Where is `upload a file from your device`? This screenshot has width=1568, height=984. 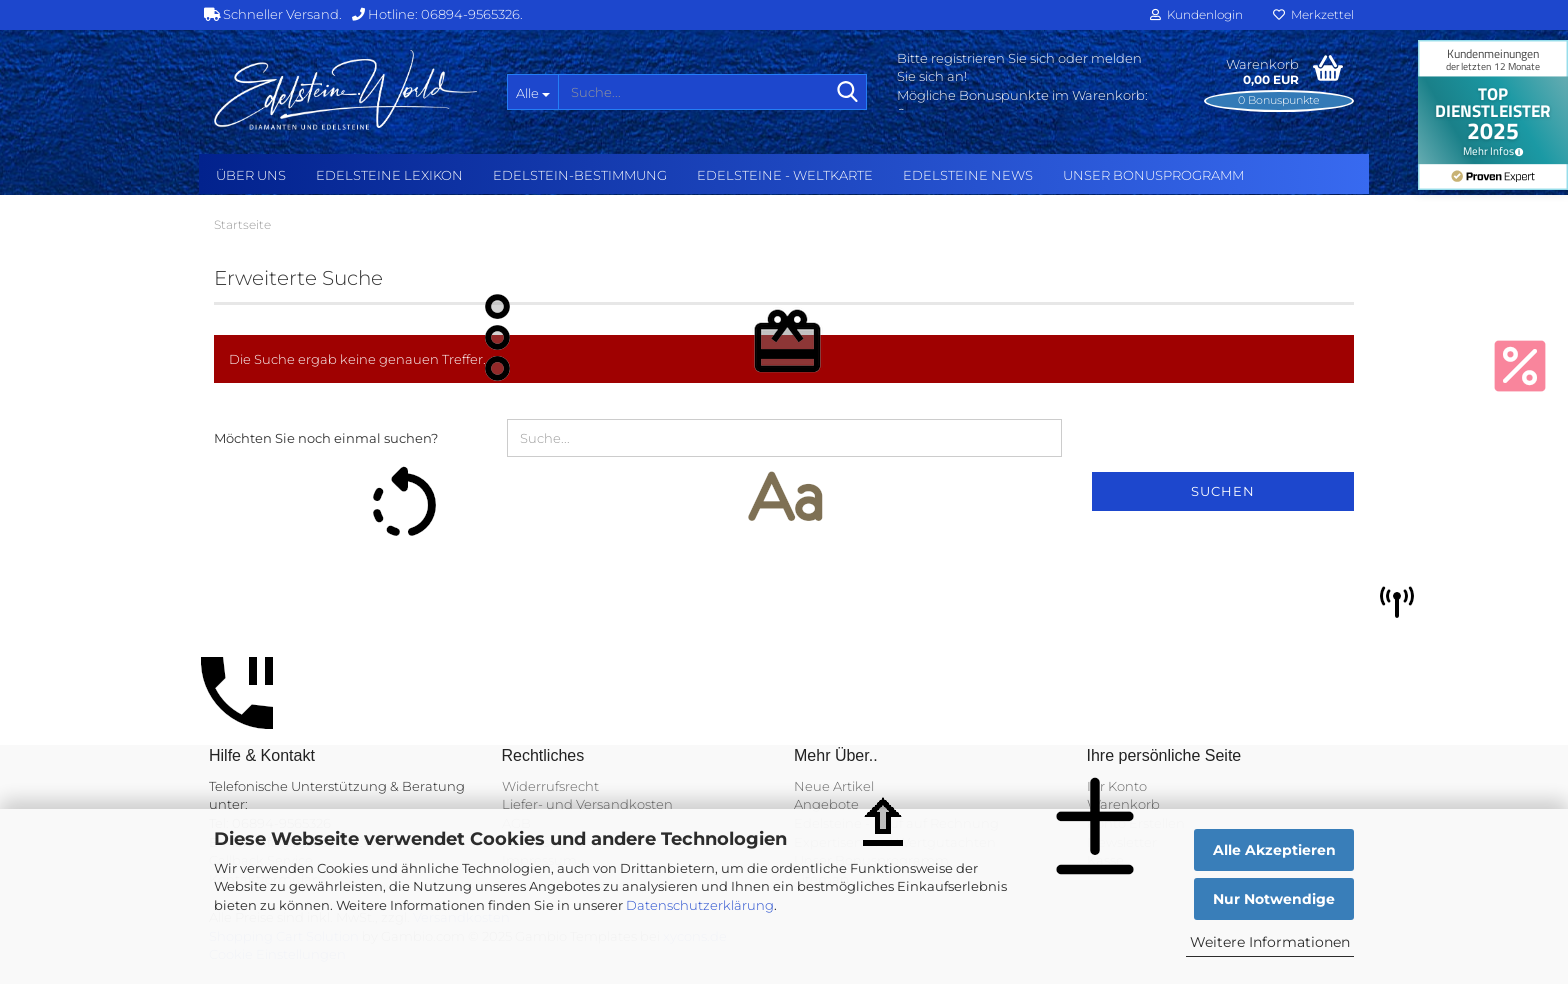
upload a file from your device is located at coordinates (883, 823).